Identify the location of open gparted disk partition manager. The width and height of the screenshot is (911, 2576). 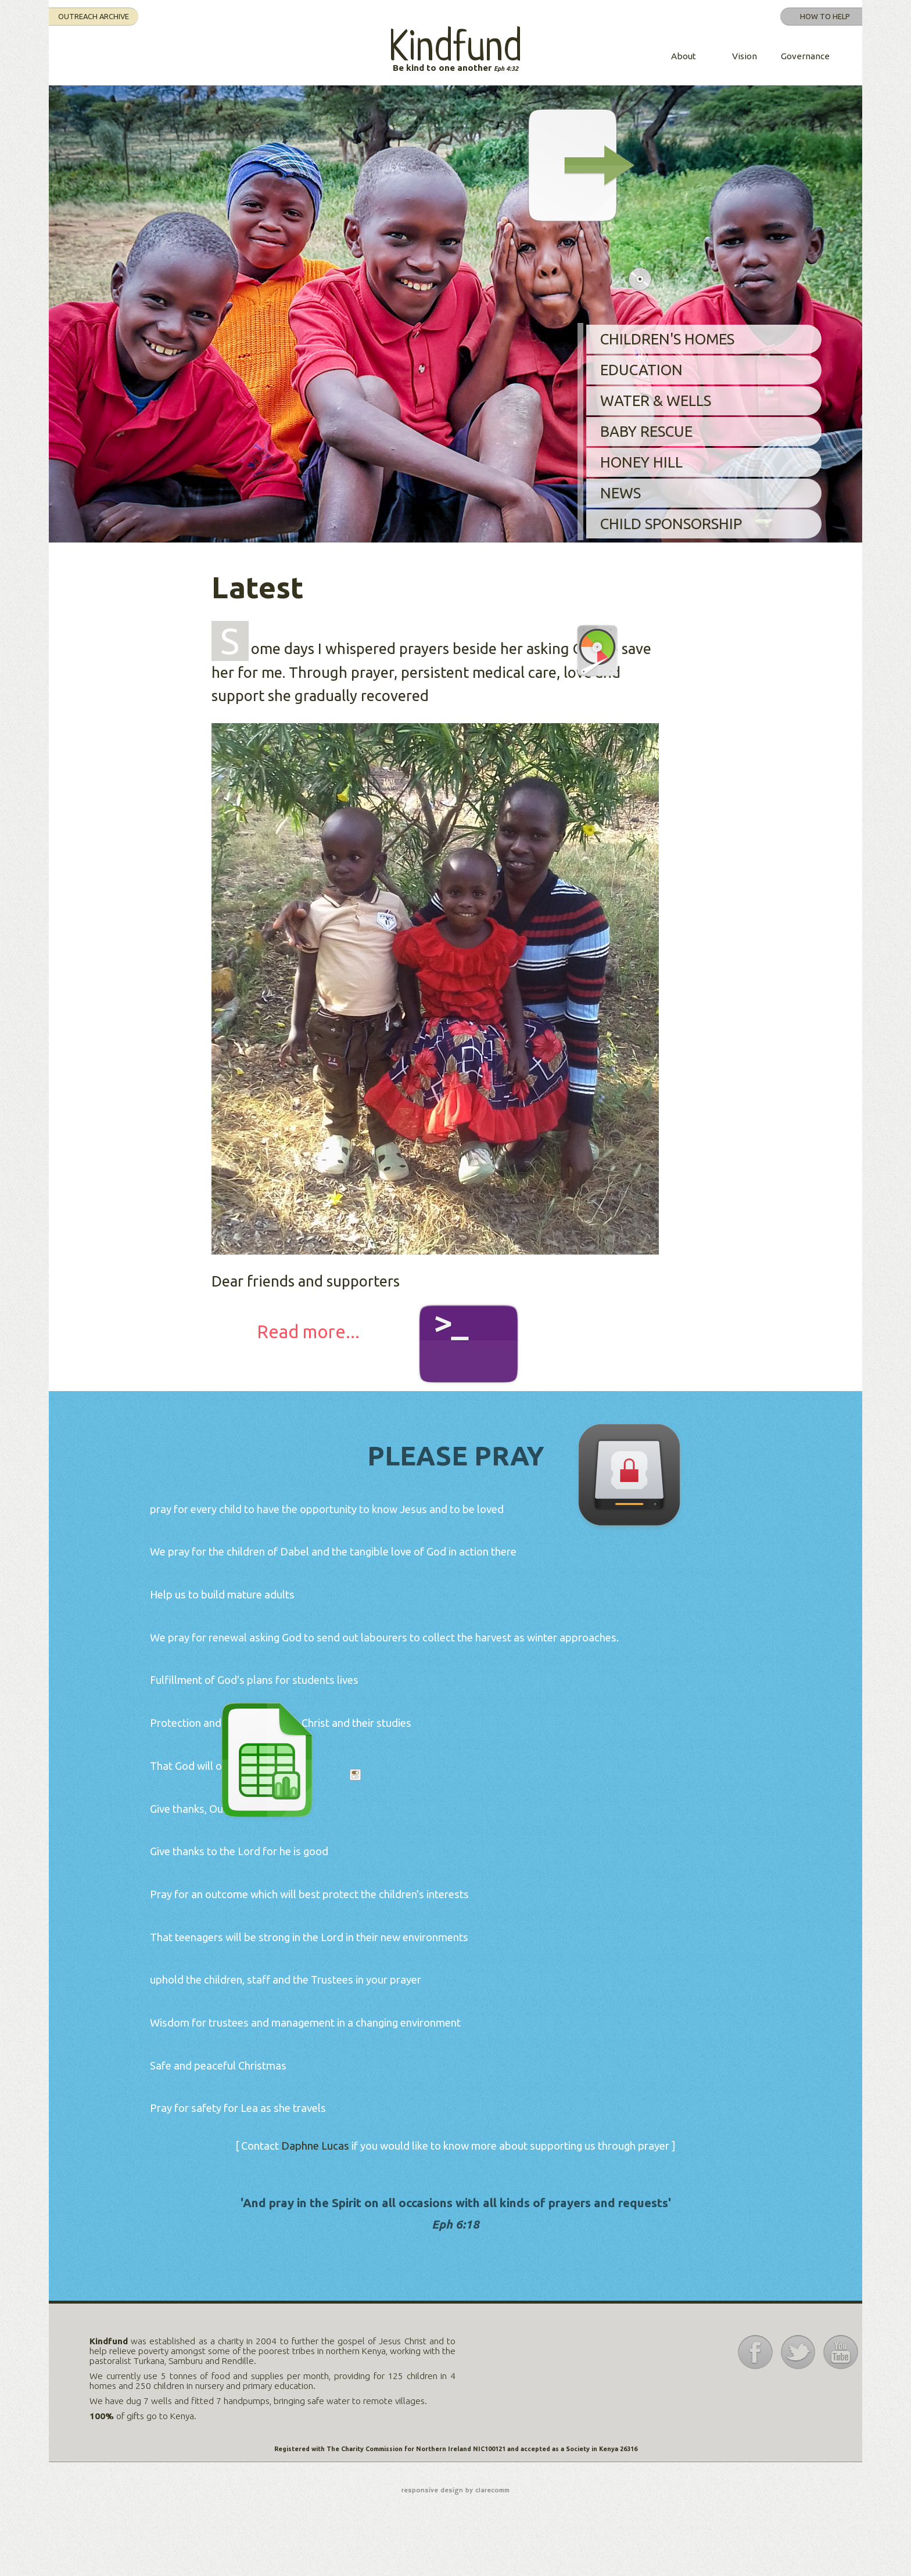
(597, 651).